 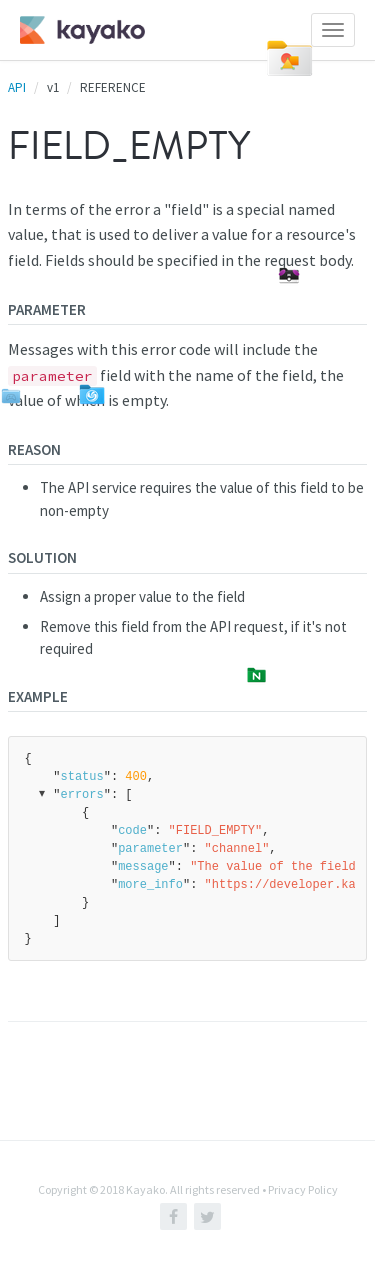 I want to click on open nginx configuration files folder, so click(x=256, y=675).